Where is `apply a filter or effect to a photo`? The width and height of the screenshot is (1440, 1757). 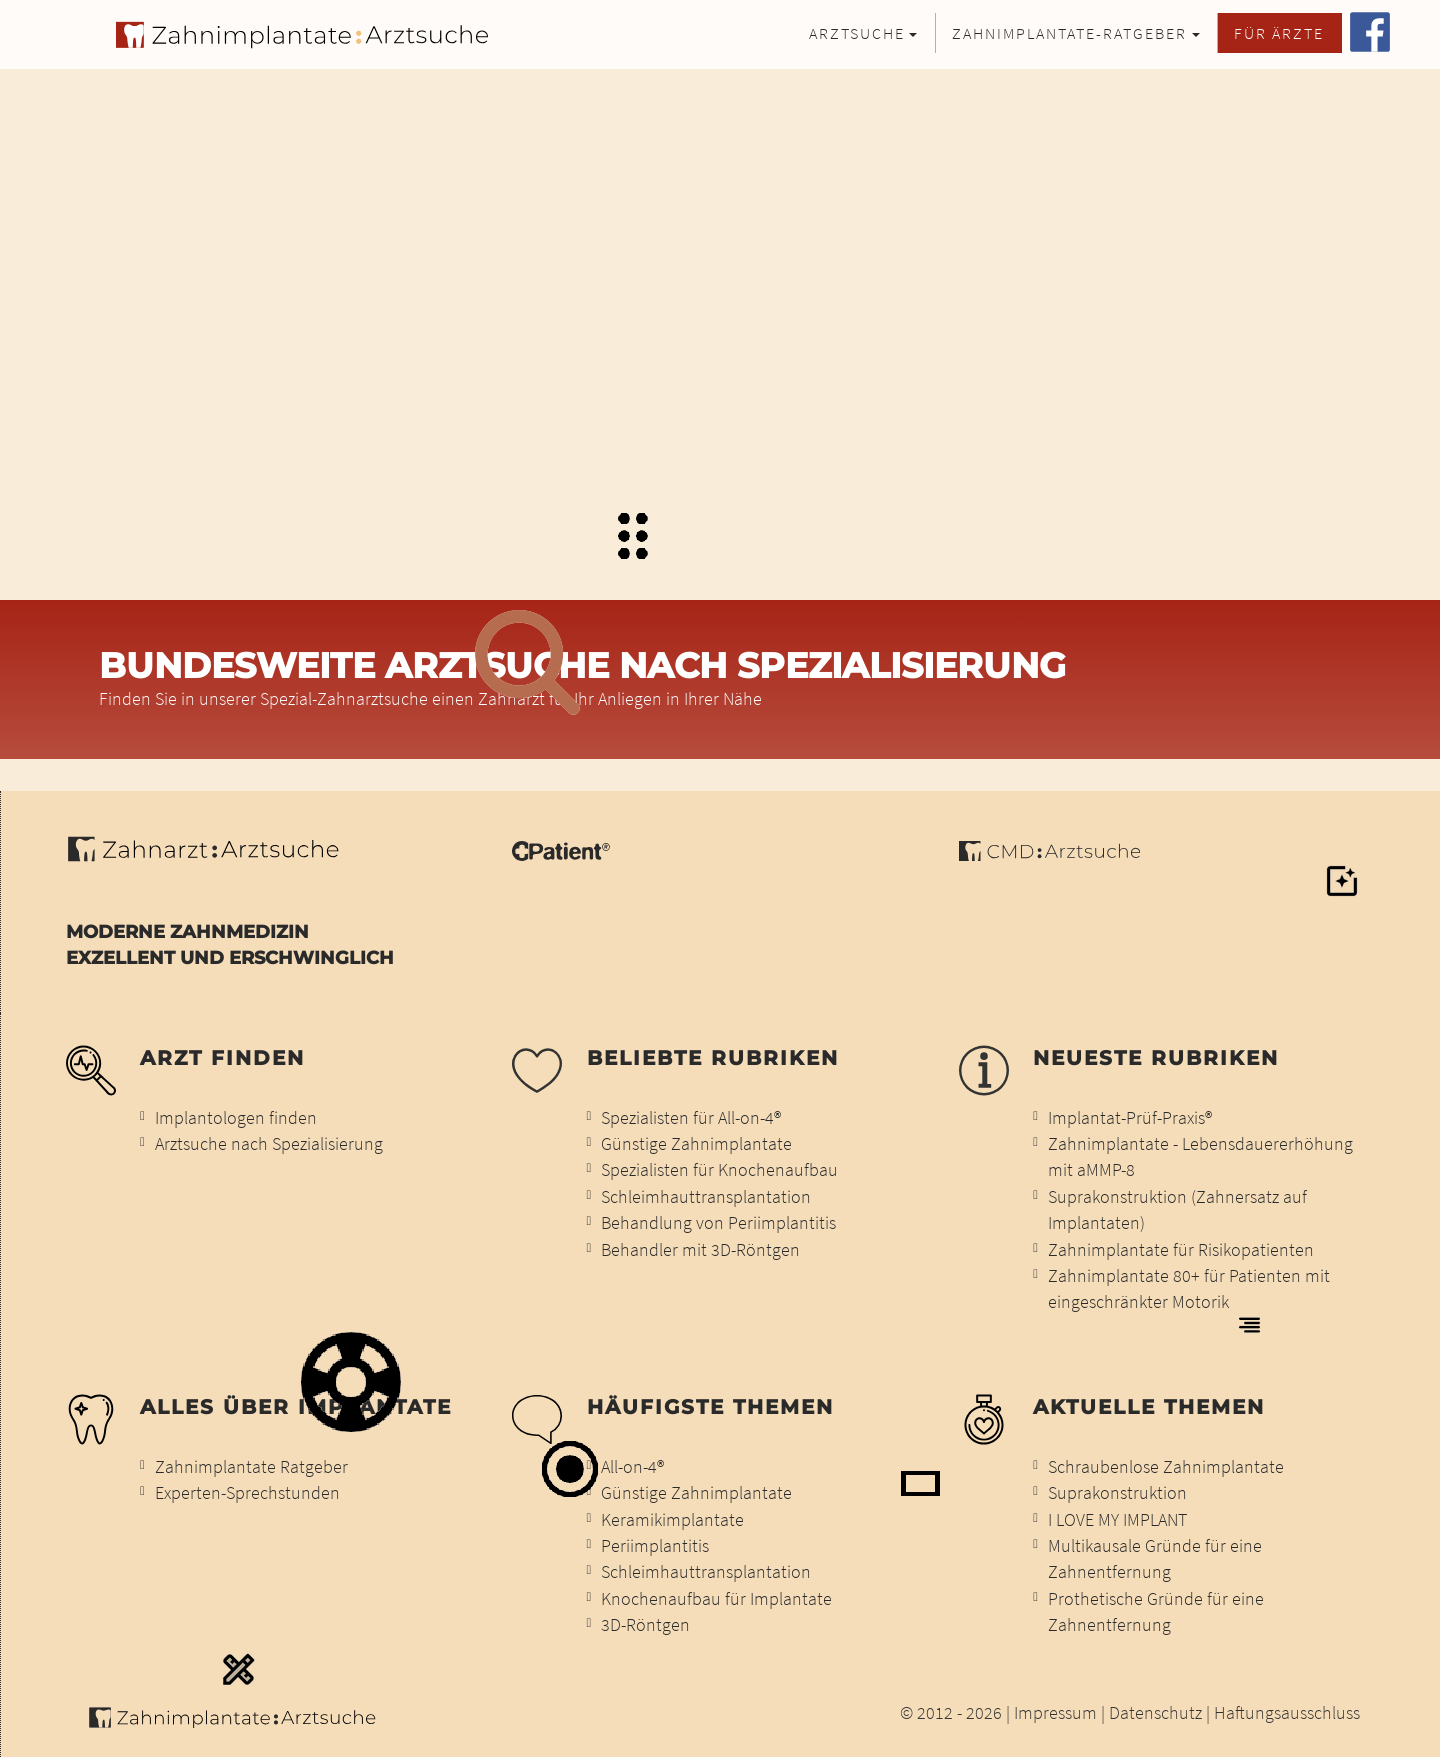
apply a filter or effect to a photo is located at coordinates (1342, 881).